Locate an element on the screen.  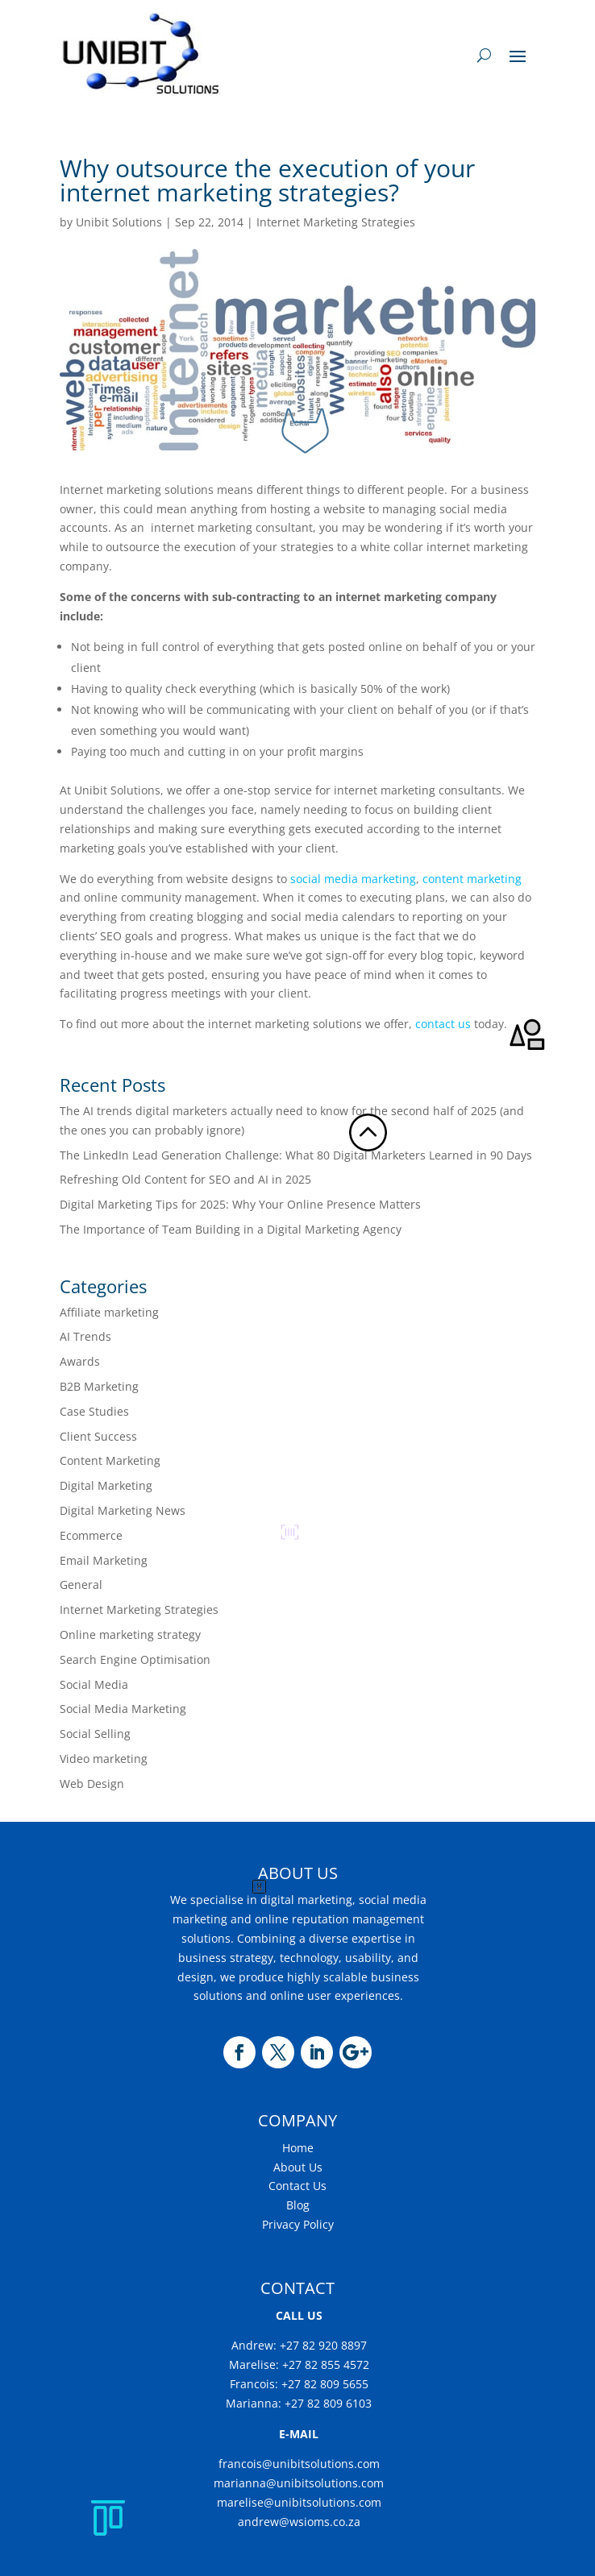
access shape tools or drawing elements is located at coordinates (527, 1035).